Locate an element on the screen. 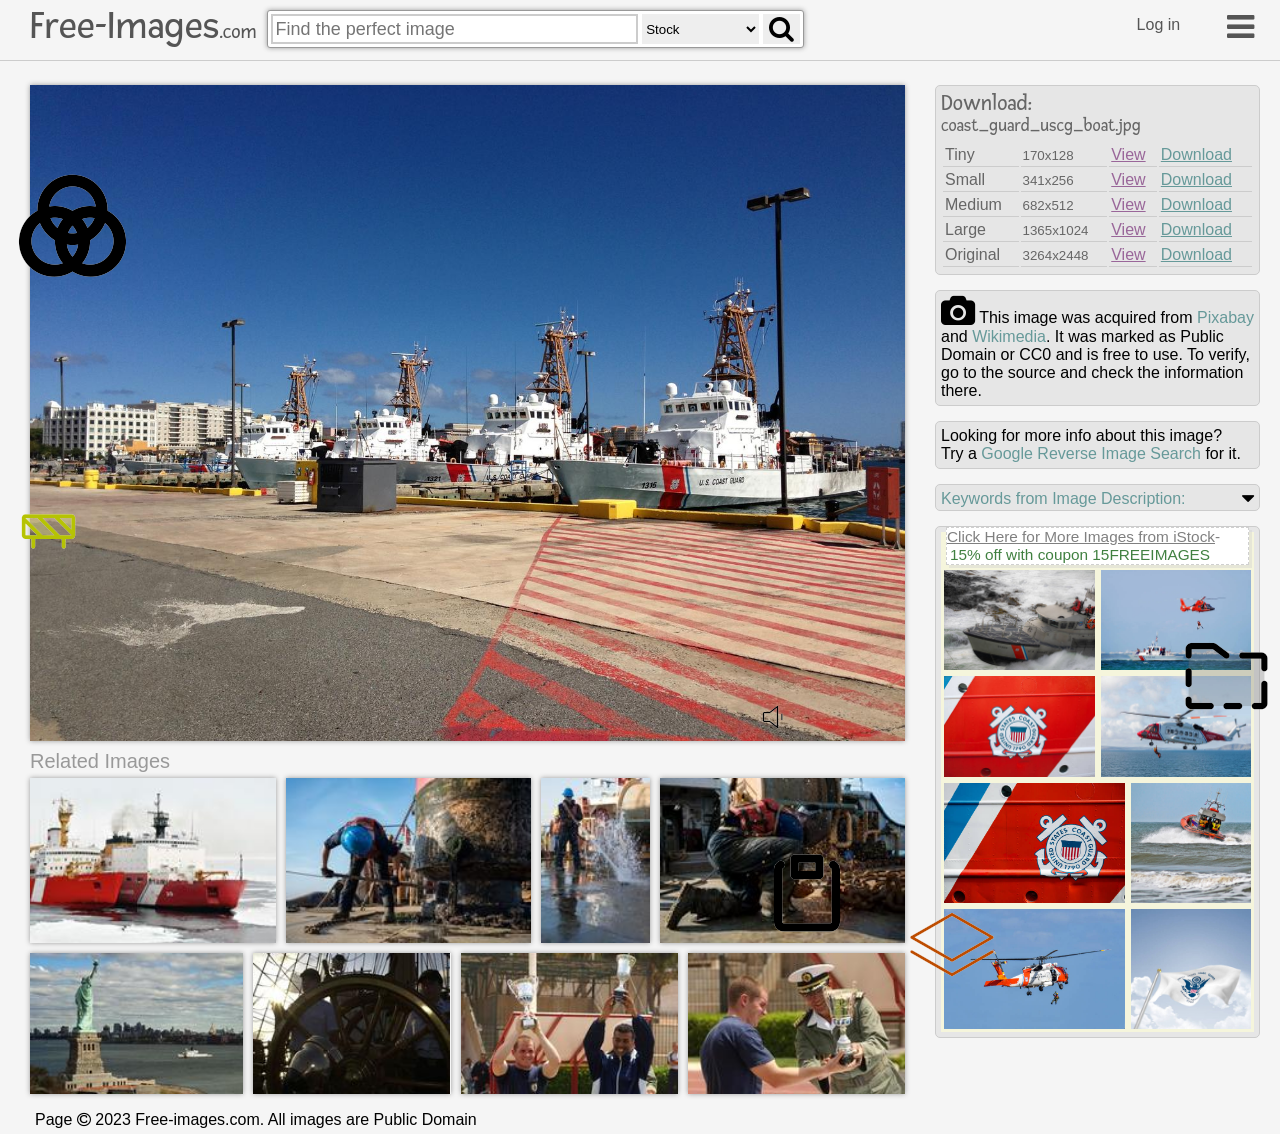  adjust volume to low level is located at coordinates (774, 717).